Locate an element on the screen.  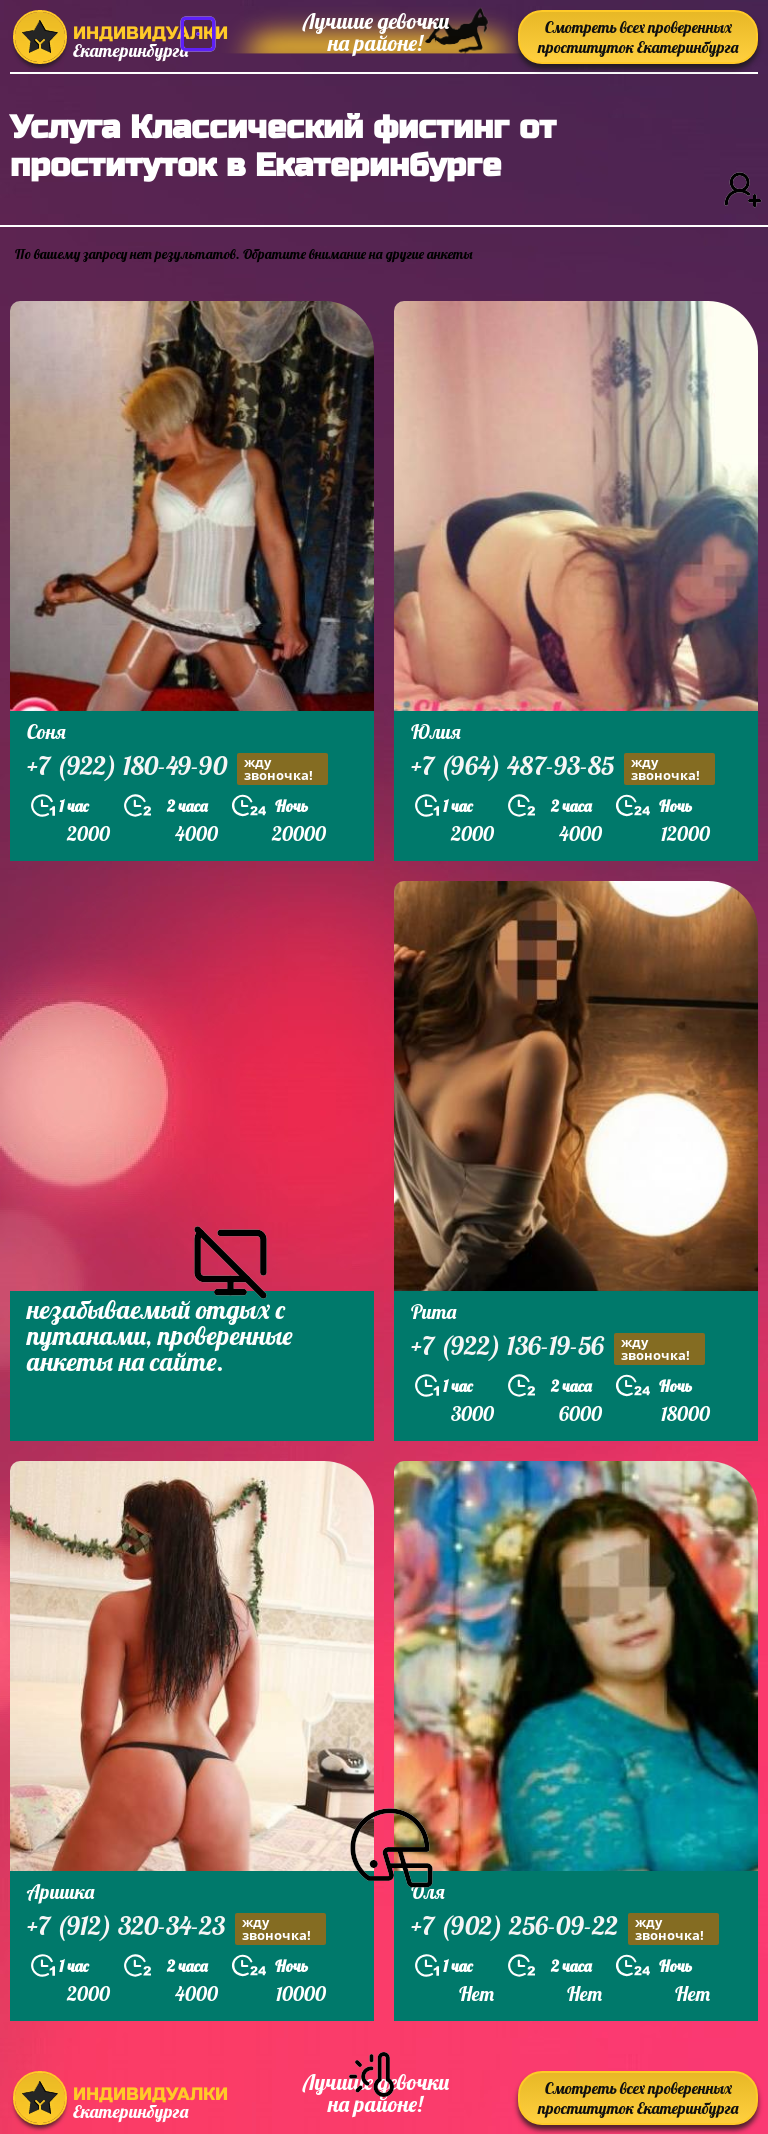
view football or sports content is located at coordinates (391, 1849).